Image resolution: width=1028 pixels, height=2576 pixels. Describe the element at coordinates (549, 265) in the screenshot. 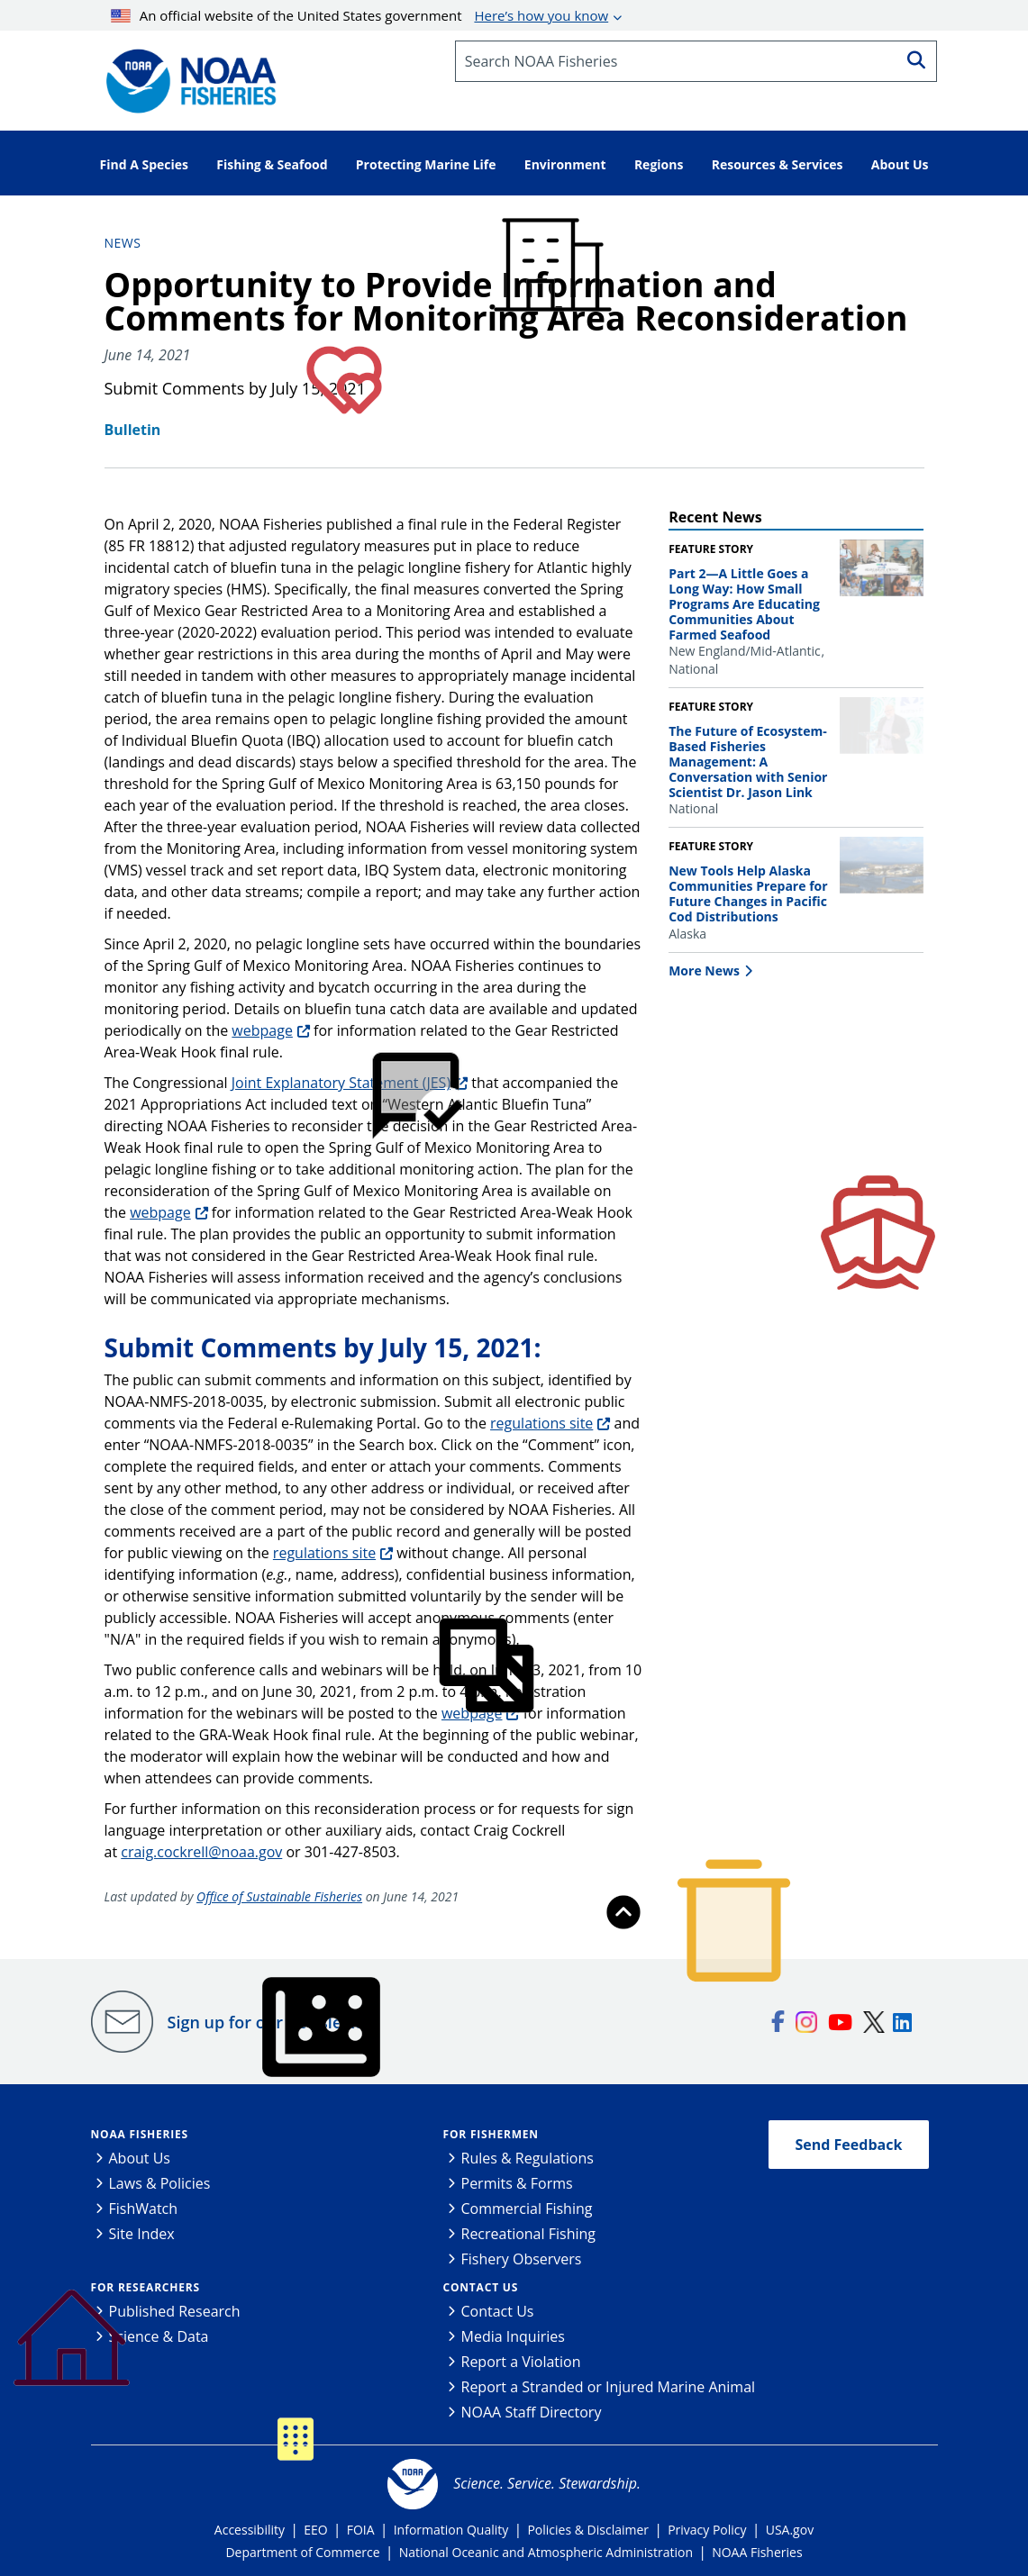

I see `view office or workplace location` at that location.